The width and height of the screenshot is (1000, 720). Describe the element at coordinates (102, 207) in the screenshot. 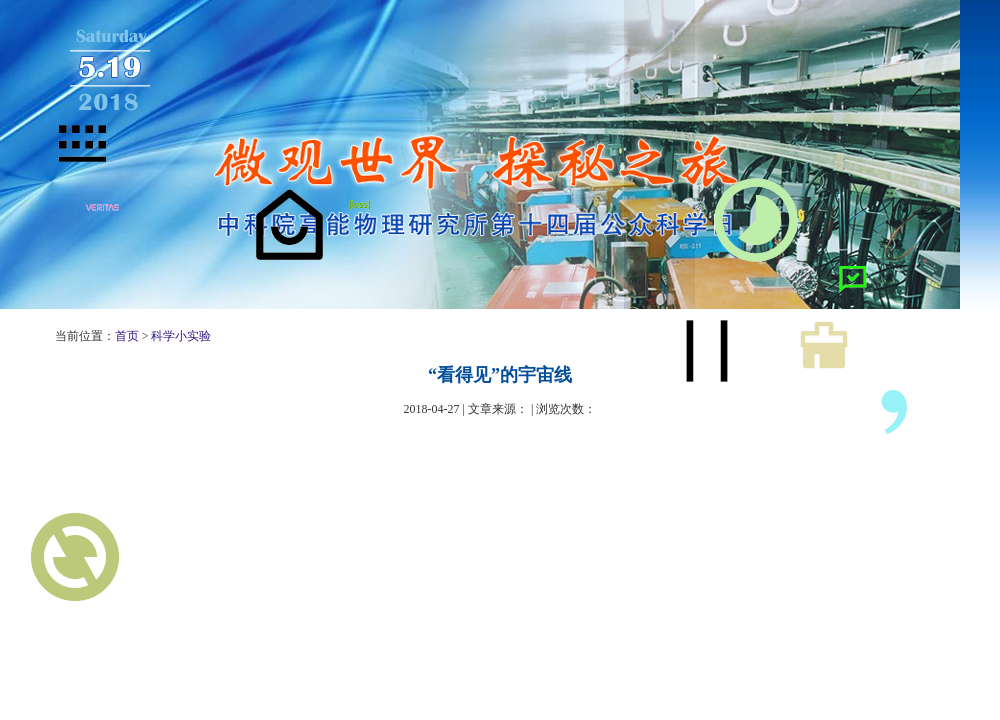

I see `veritas brand logo` at that location.